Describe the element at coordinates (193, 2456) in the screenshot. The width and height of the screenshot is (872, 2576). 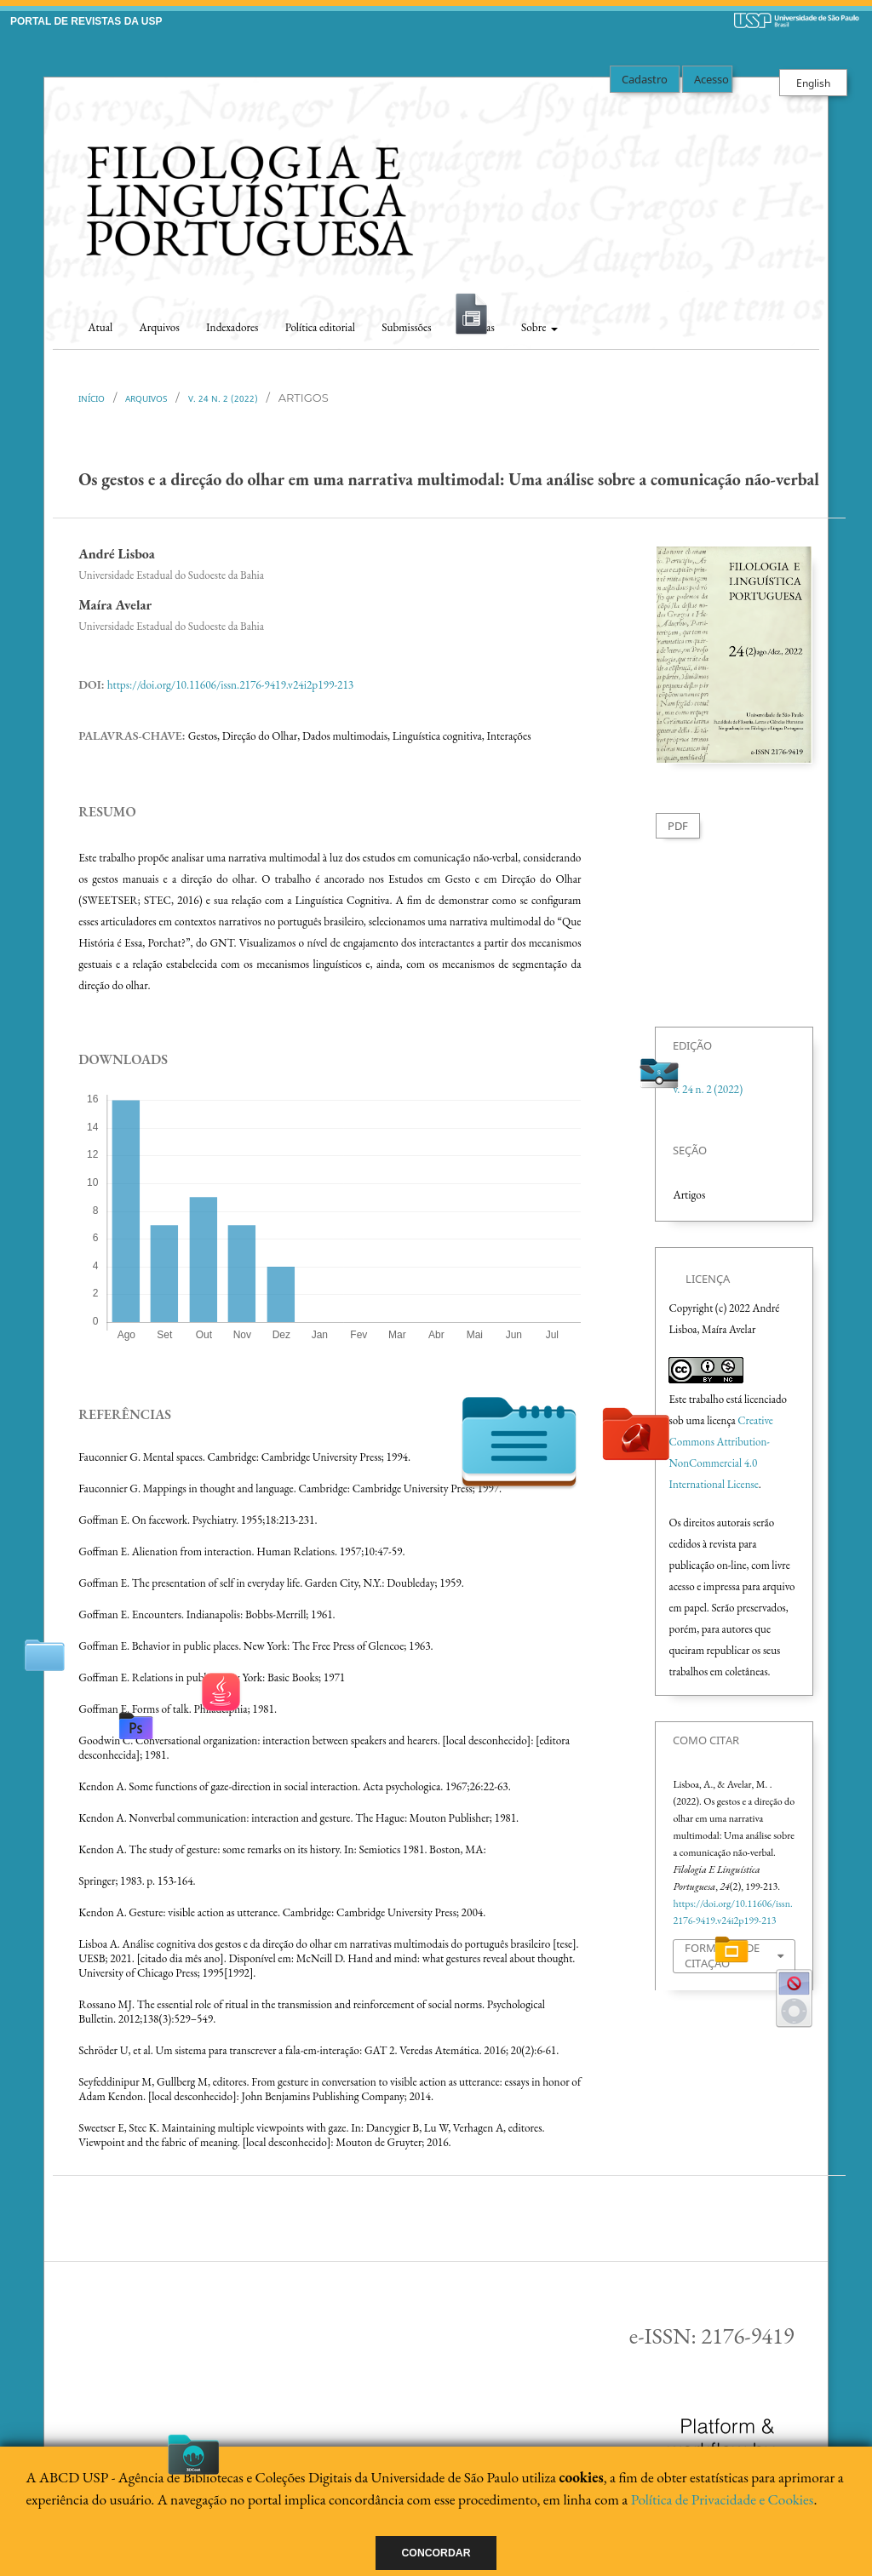
I see `open 3D Coat project files folder` at that location.